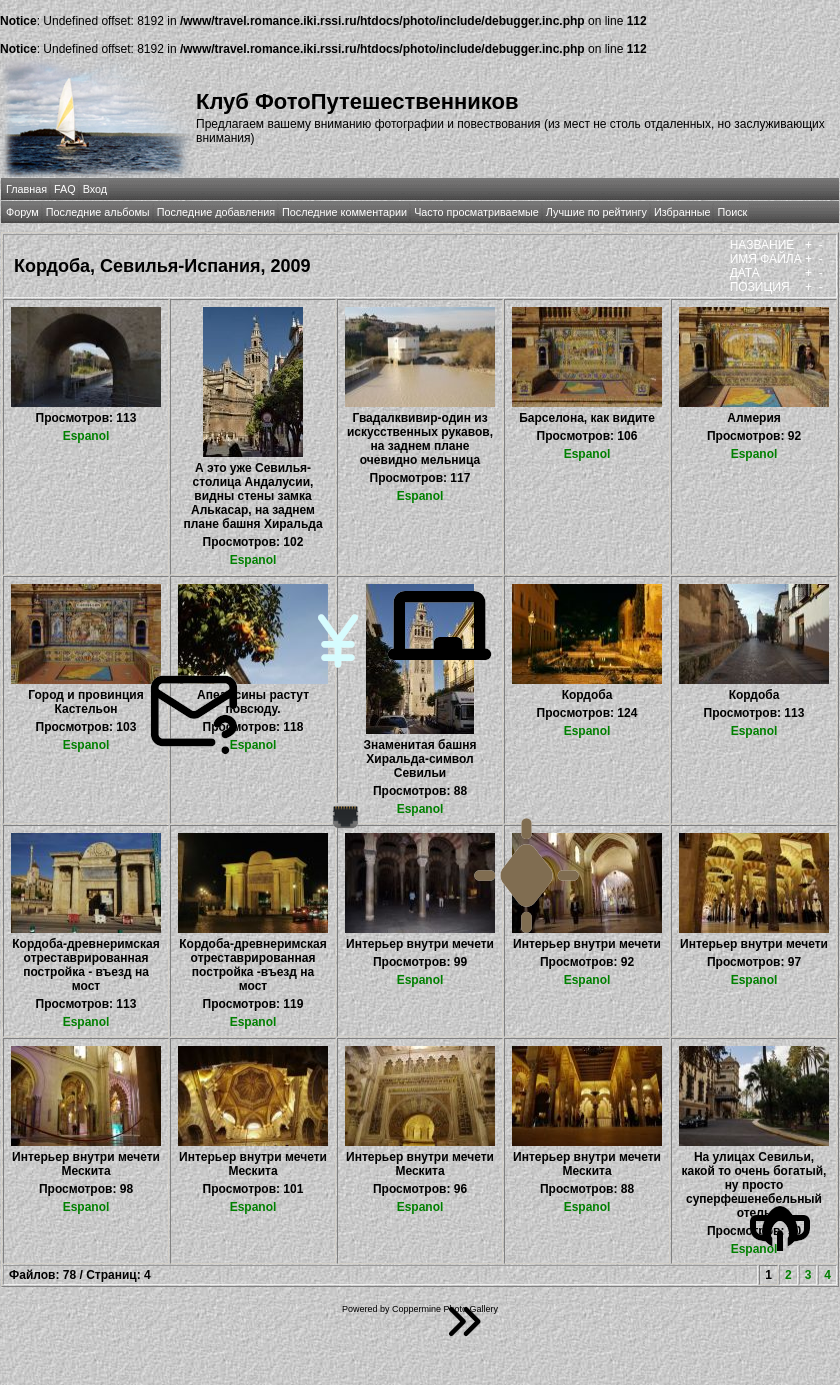  Describe the element at coordinates (463, 1321) in the screenshot. I see `skip forward or advance to the next item` at that location.